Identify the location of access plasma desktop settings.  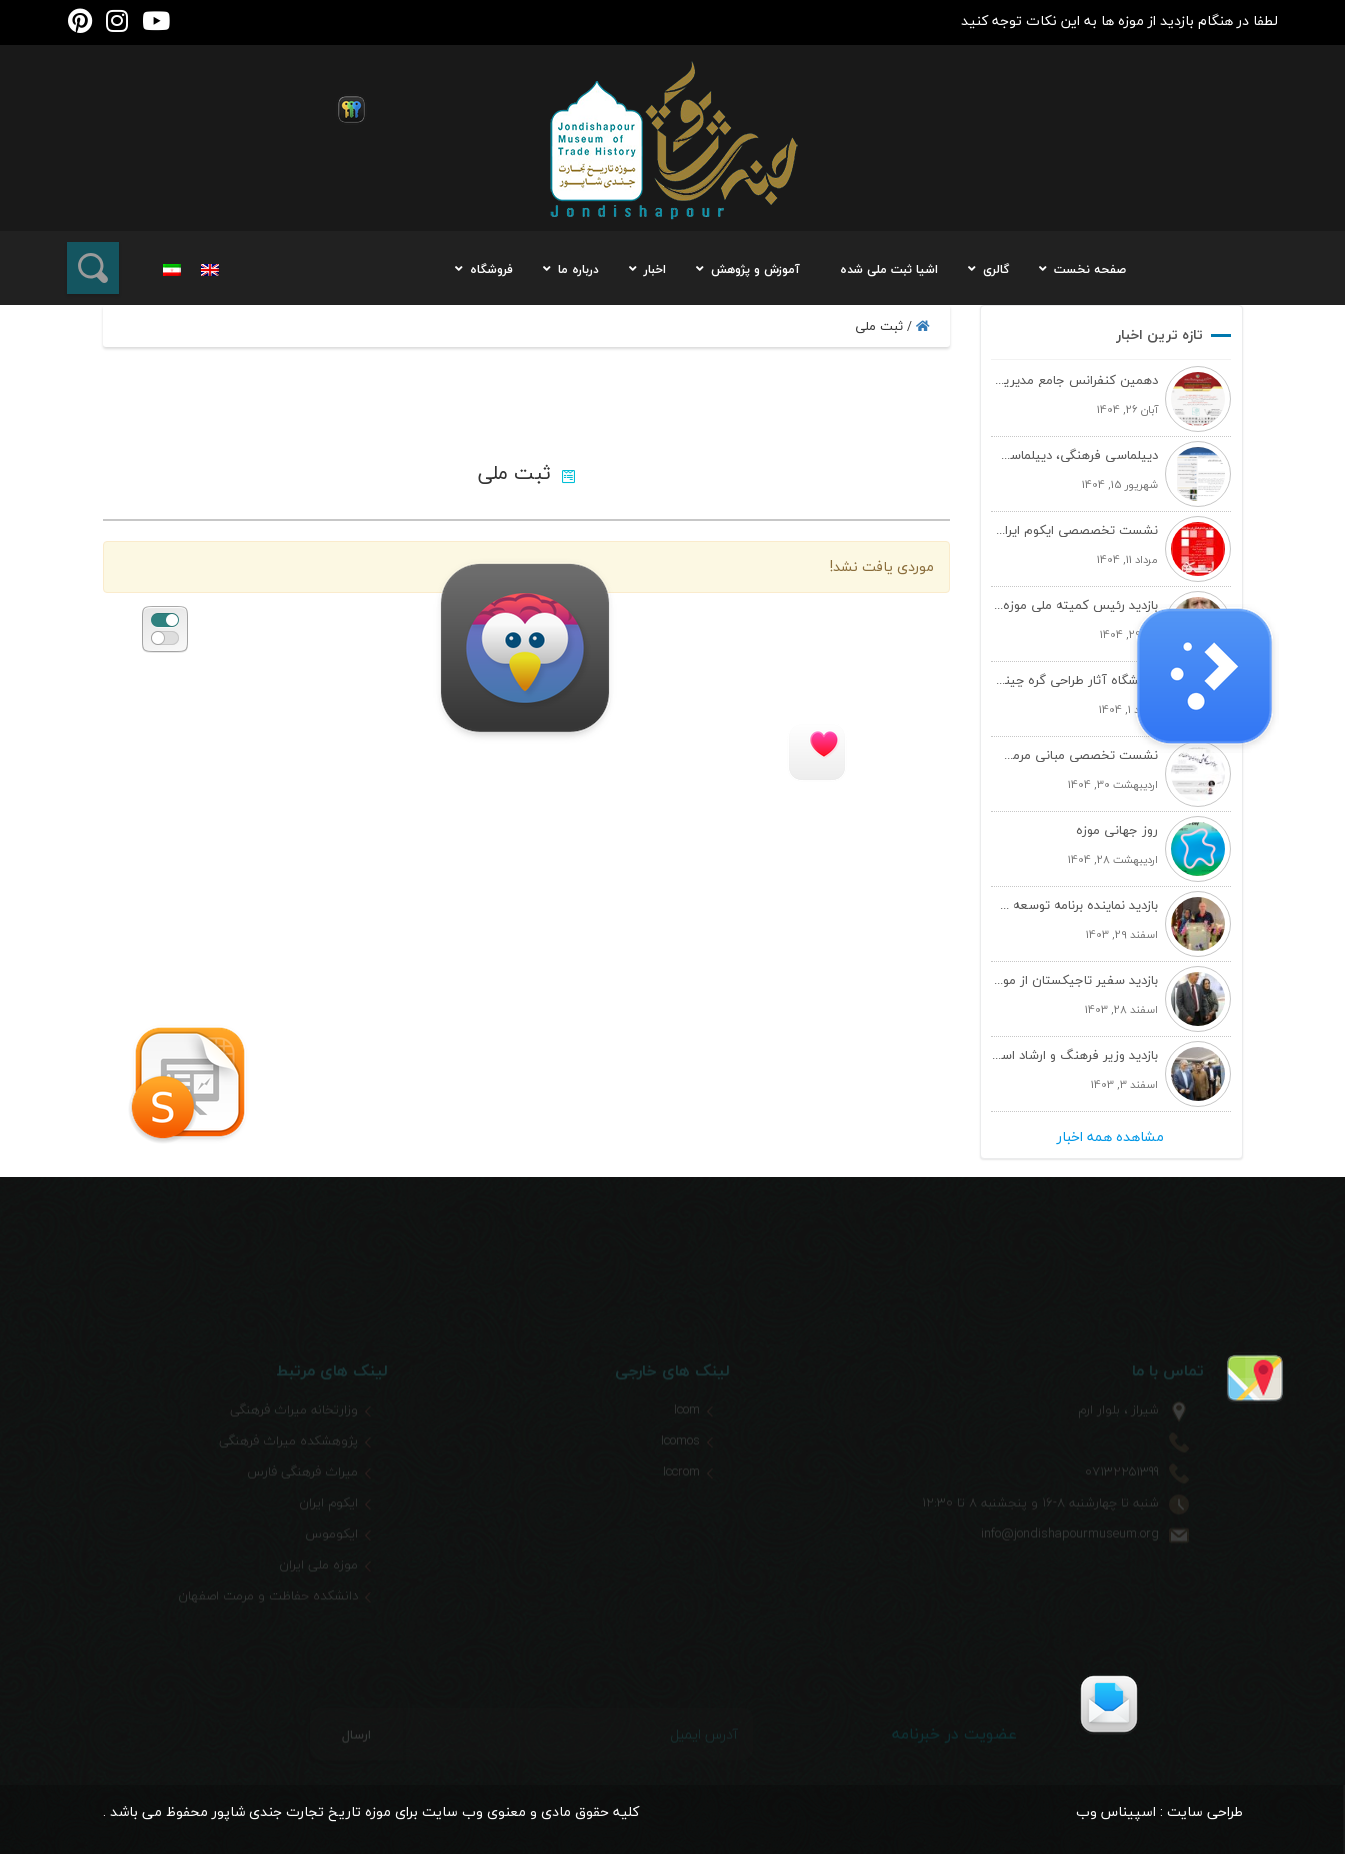
(1204, 678).